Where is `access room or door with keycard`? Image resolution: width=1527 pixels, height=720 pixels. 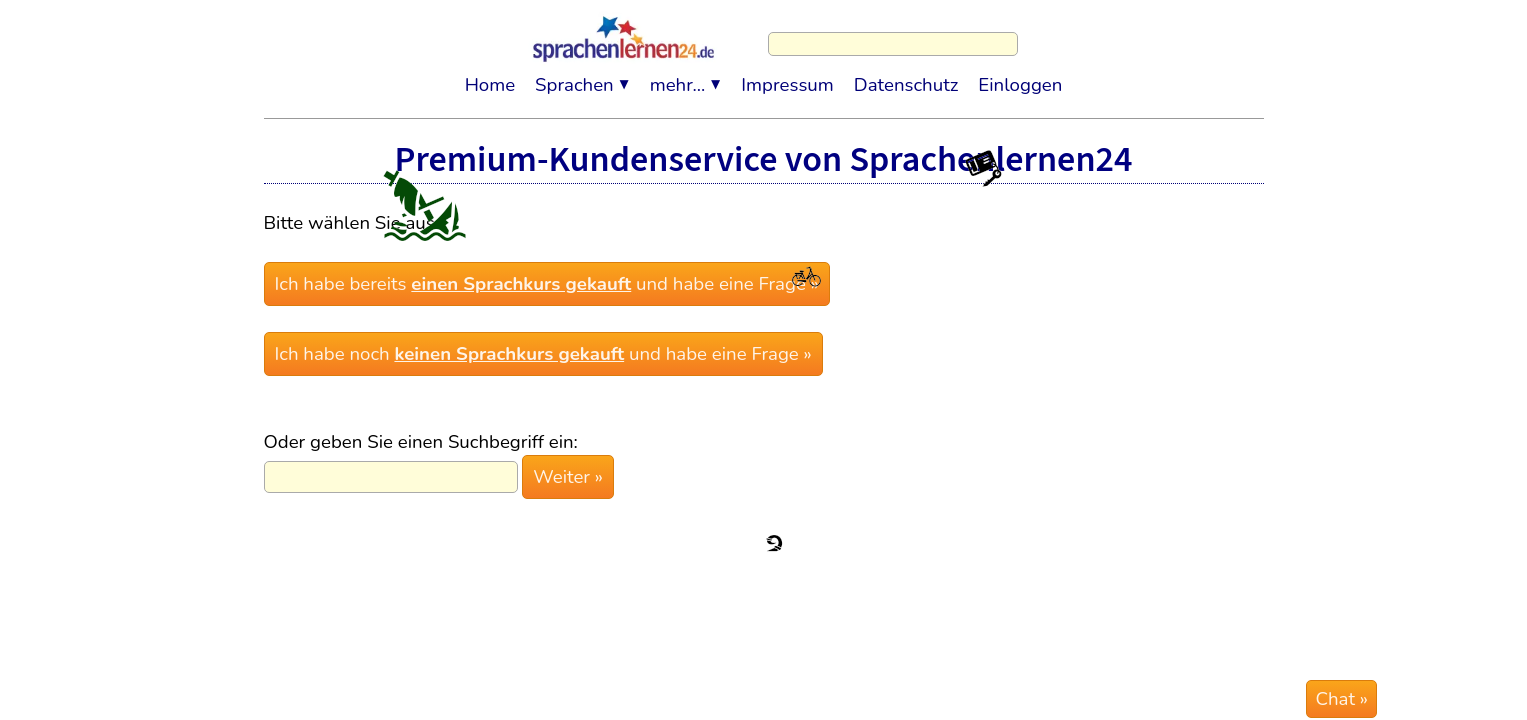 access room or door with keycard is located at coordinates (983, 168).